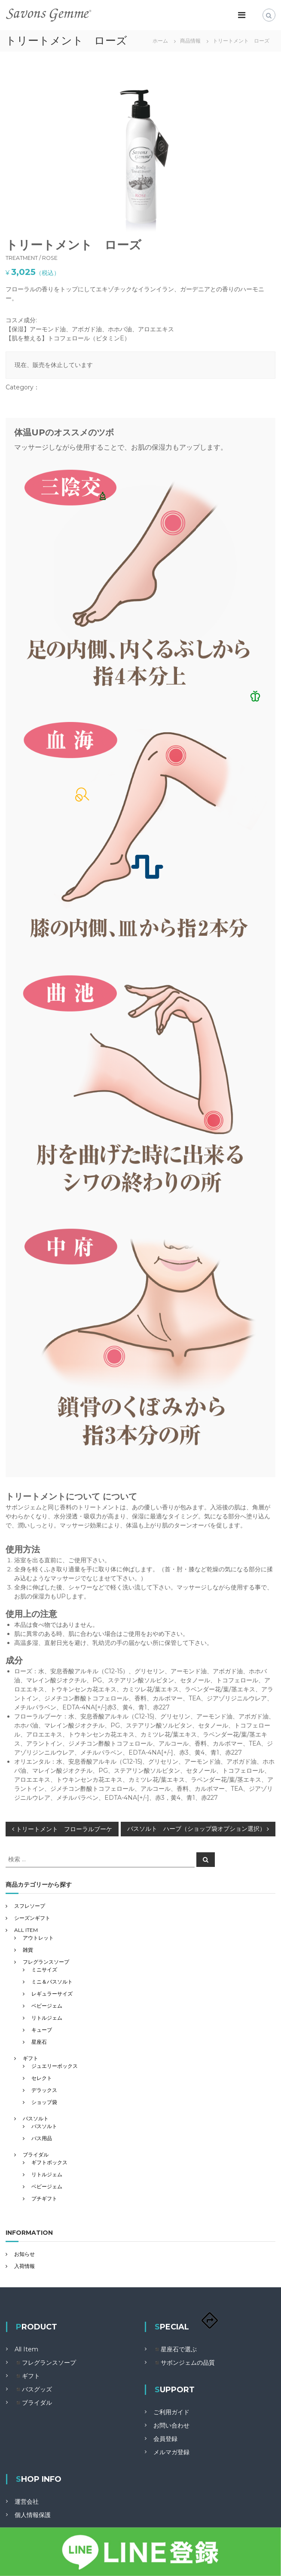  I want to click on play chess or access board games, so click(103, 496).